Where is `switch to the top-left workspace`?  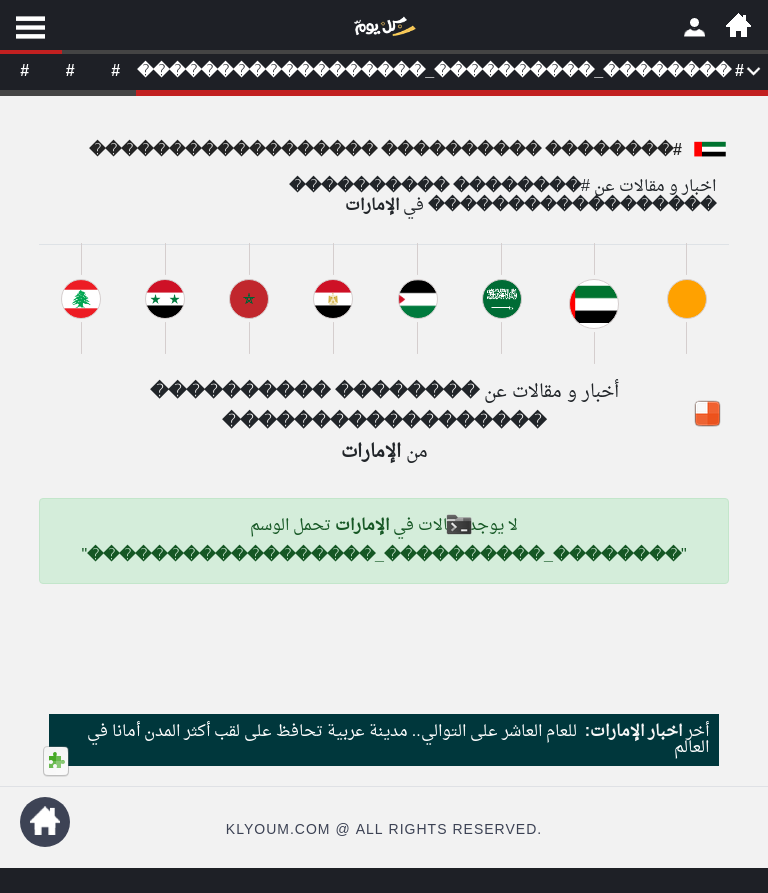
switch to the top-left workspace is located at coordinates (707, 413).